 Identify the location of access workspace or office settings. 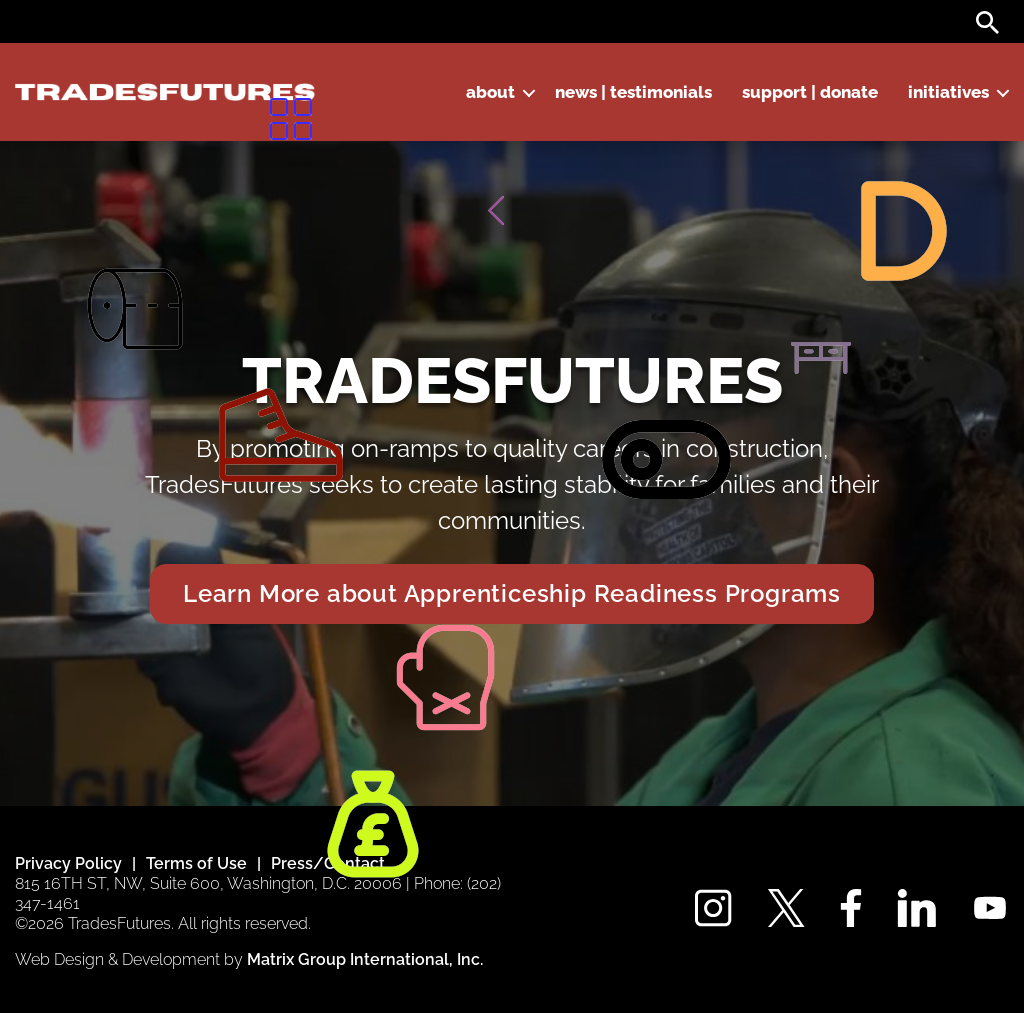
(821, 357).